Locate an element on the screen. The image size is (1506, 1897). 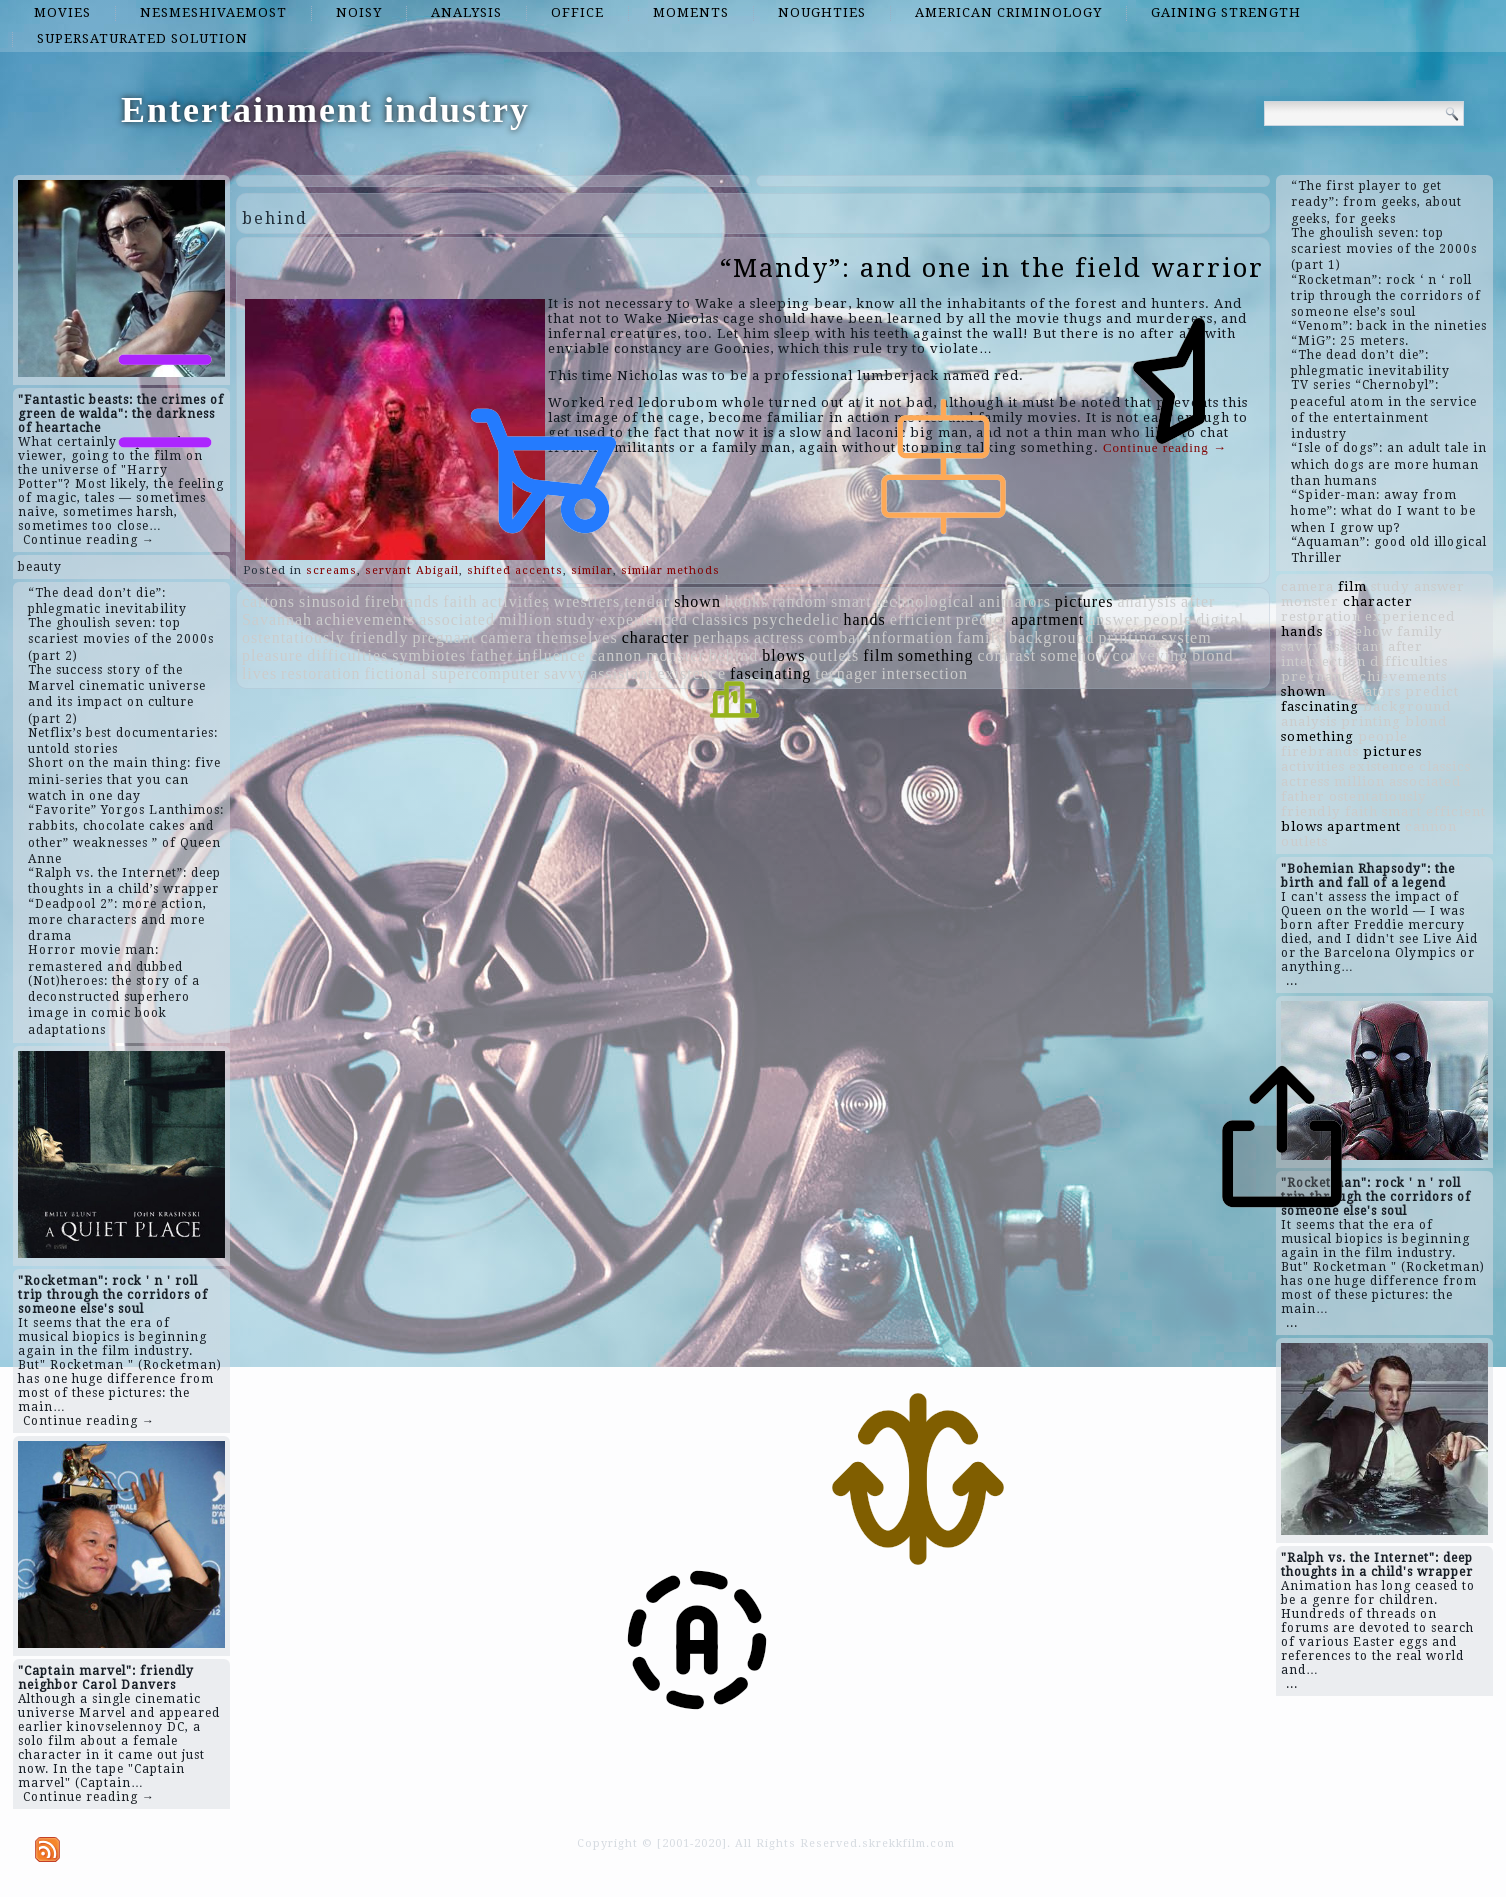
view leaderboard rankings is located at coordinates (734, 699).